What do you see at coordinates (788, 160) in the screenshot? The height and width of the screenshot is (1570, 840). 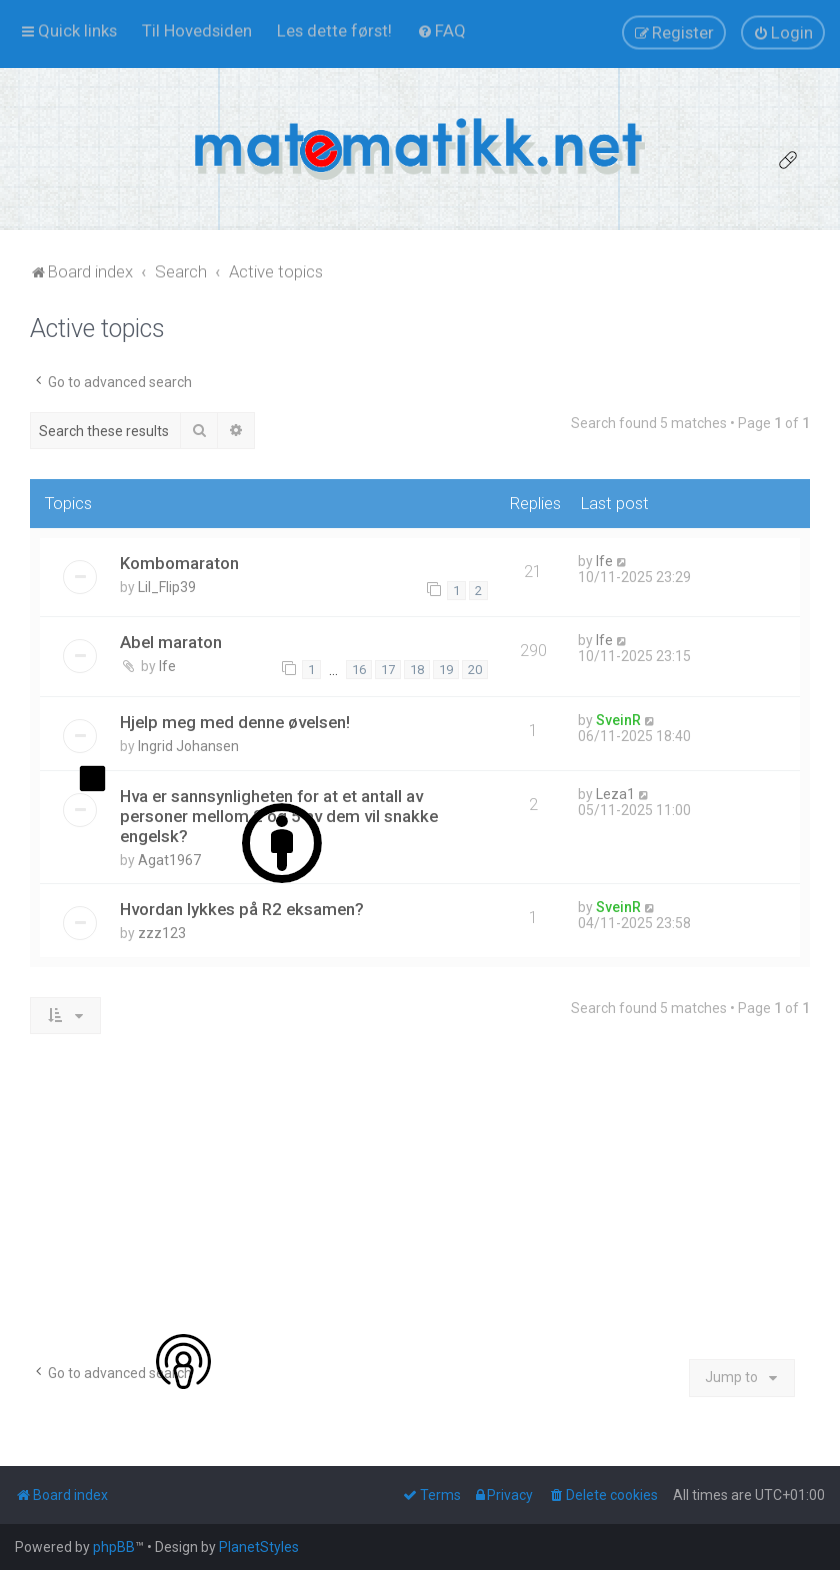 I see `access medication or health information` at bounding box center [788, 160].